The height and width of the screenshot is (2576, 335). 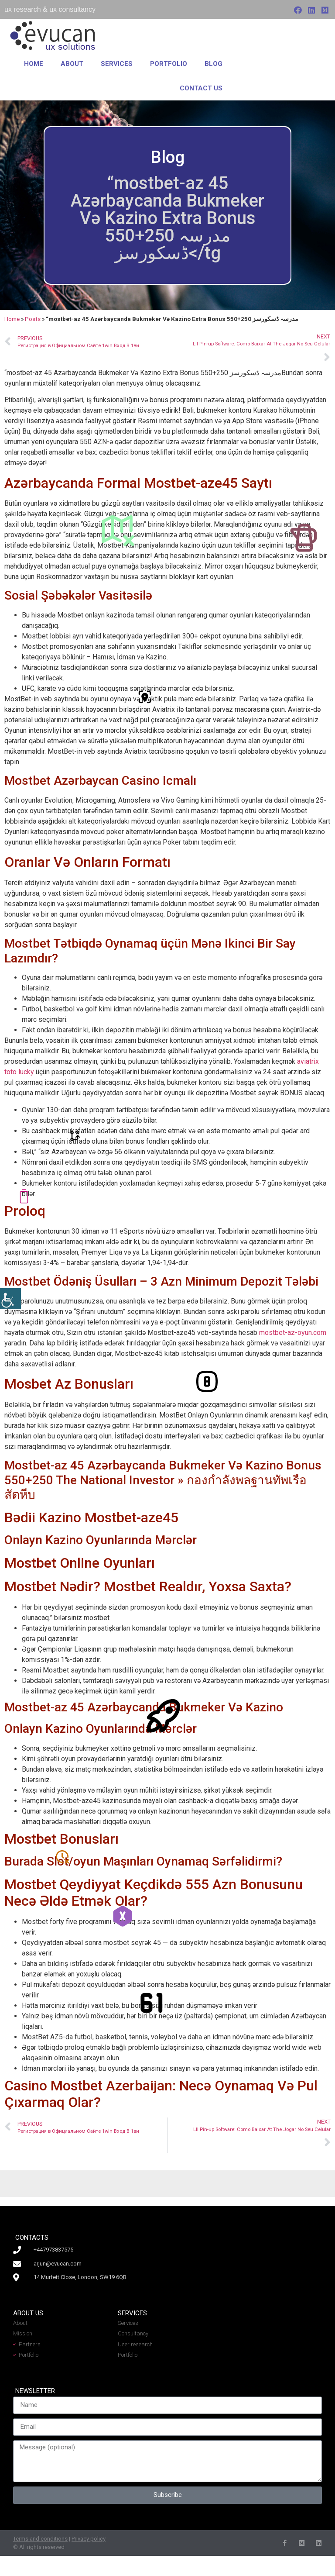 What do you see at coordinates (24, 1197) in the screenshot?
I see `indicates battery is empty or critically low` at bounding box center [24, 1197].